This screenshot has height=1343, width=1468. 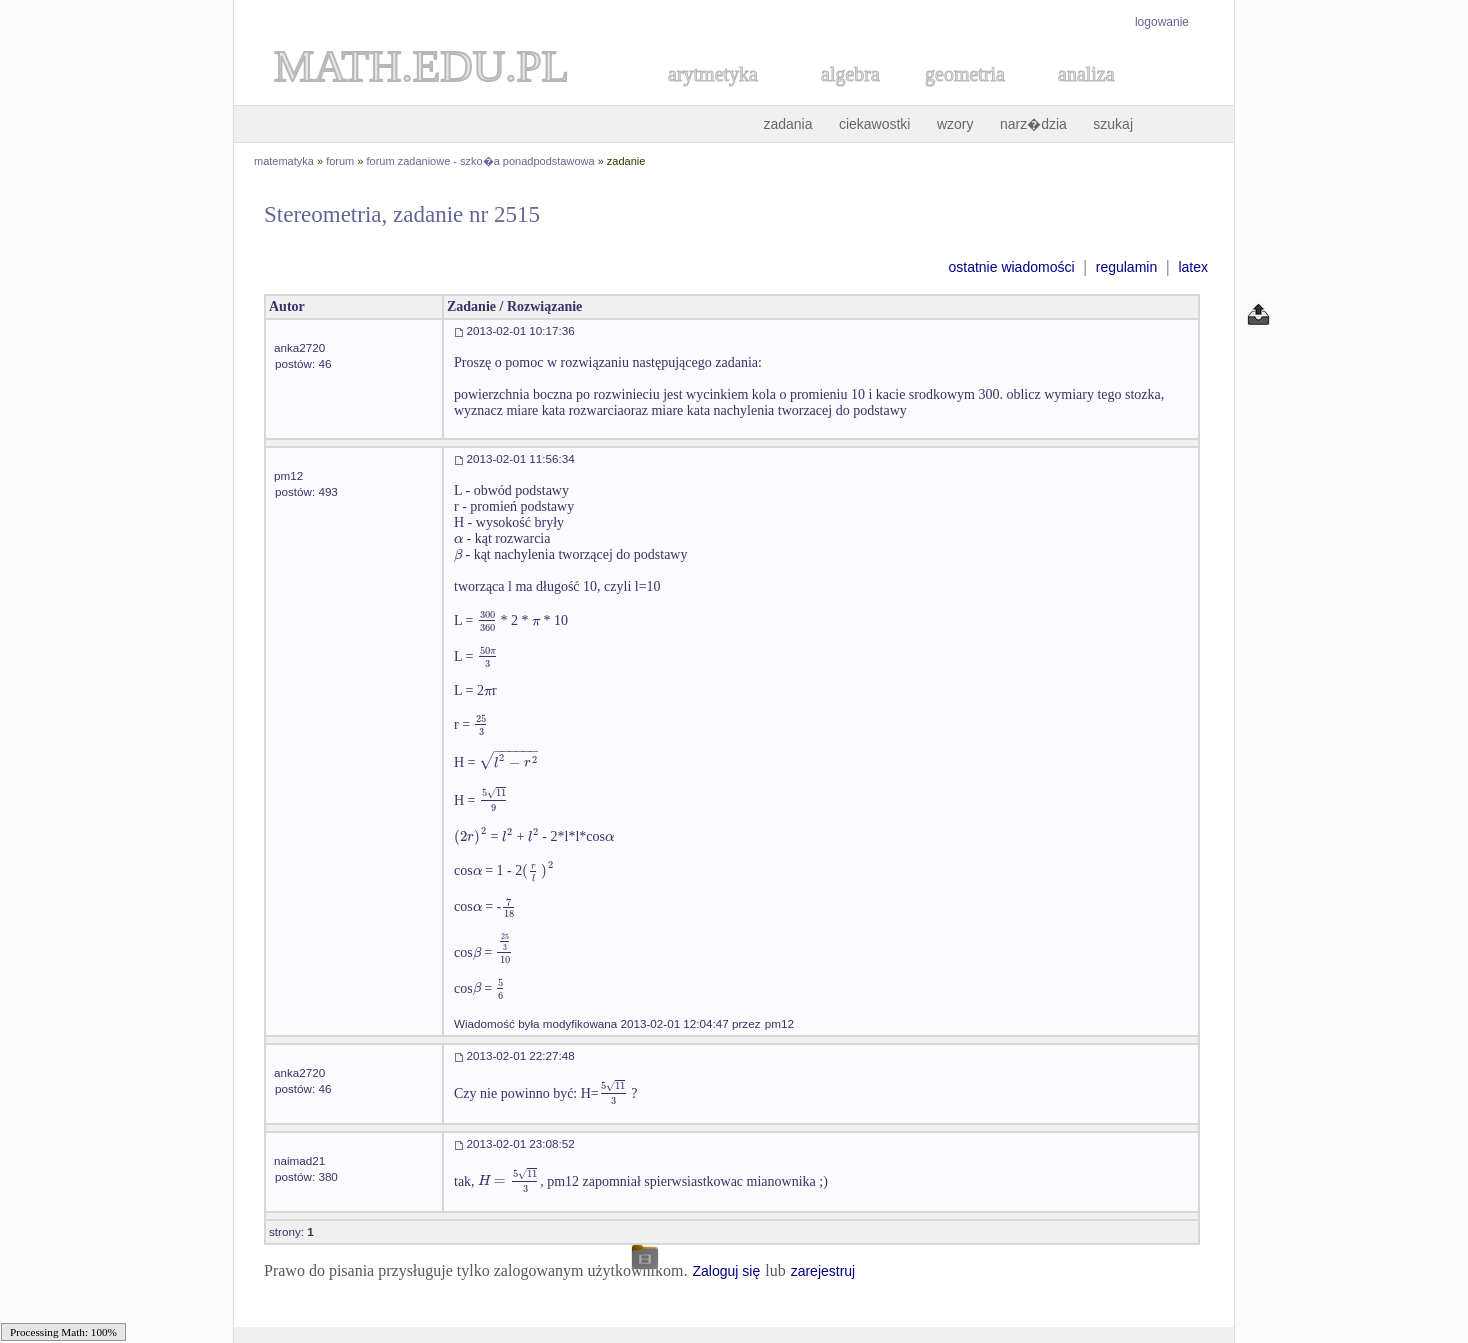 I want to click on open your videos folder, so click(x=645, y=1257).